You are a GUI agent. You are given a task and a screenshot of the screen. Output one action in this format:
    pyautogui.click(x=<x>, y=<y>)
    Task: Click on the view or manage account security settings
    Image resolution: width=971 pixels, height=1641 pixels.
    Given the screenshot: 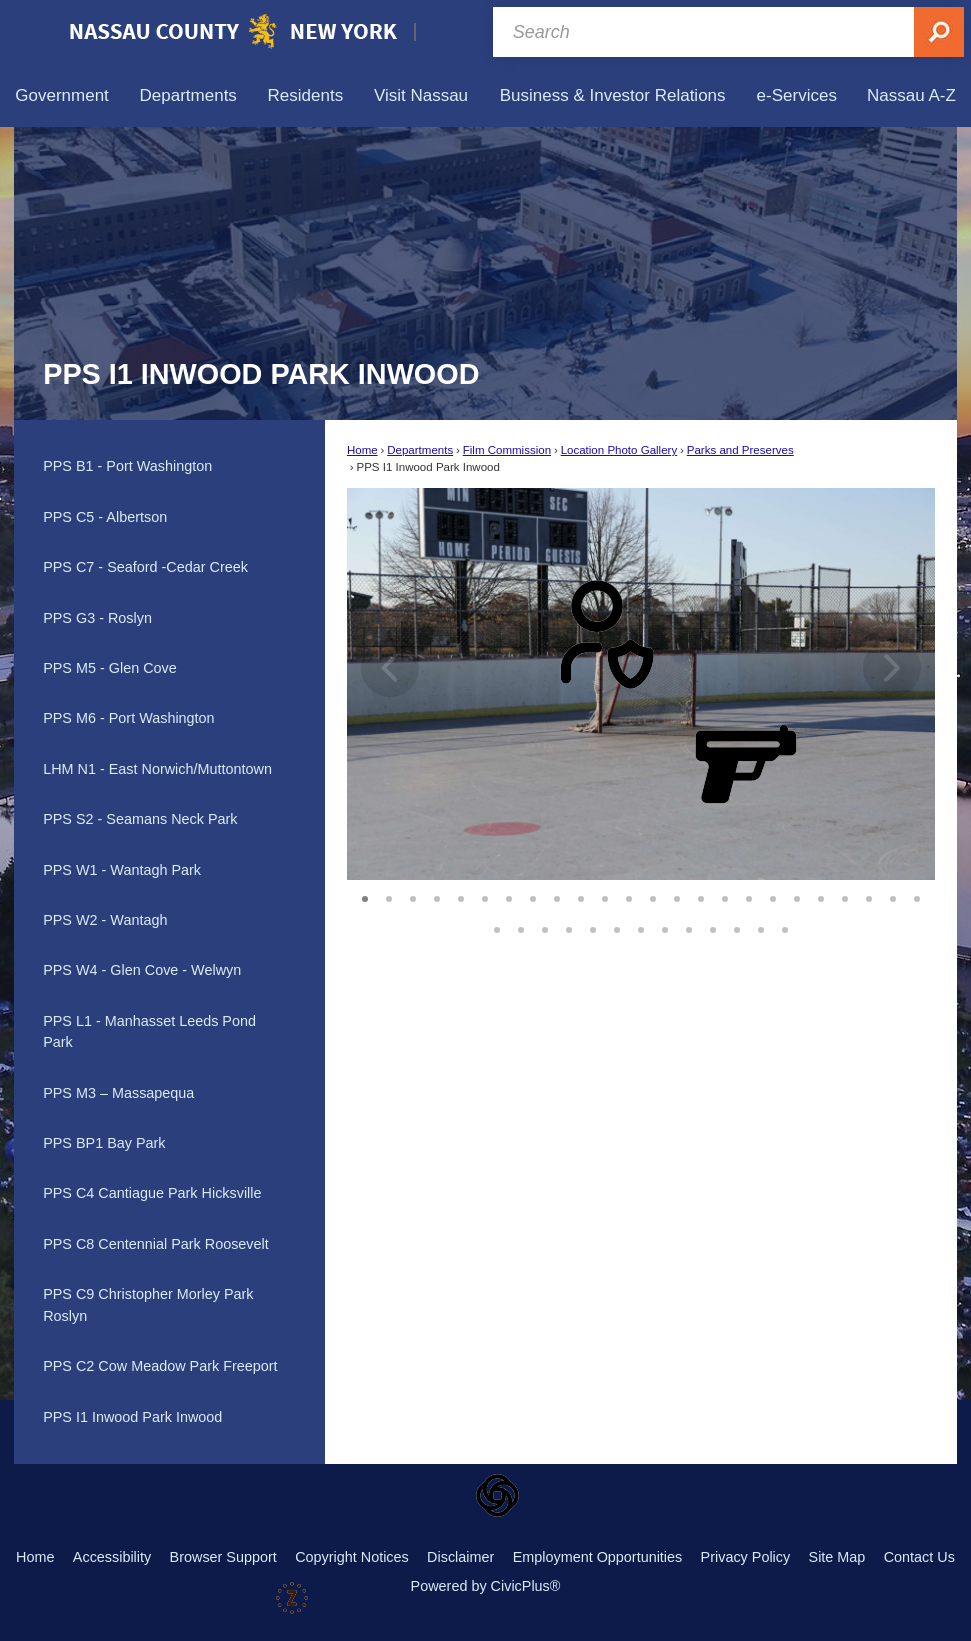 What is the action you would take?
    pyautogui.click(x=597, y=632)
    